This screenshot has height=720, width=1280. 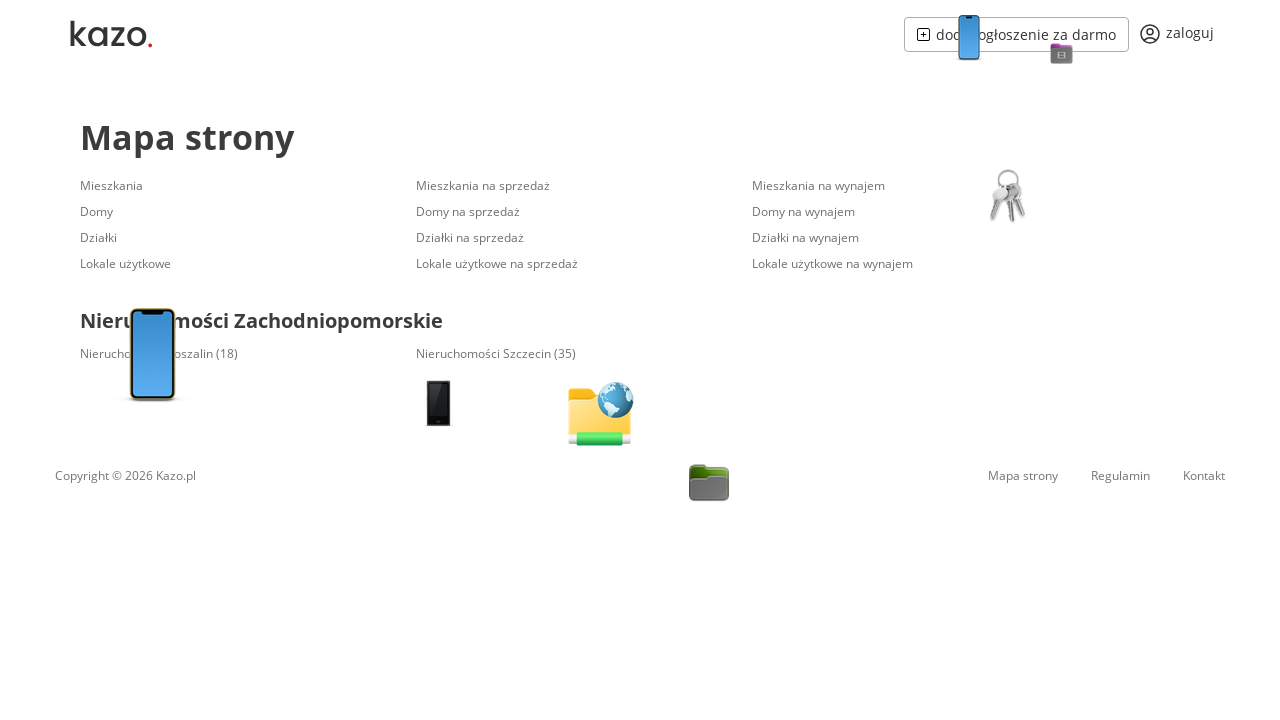 I want to click on iPod nano device connected to your system, so click(x=438, y=403).